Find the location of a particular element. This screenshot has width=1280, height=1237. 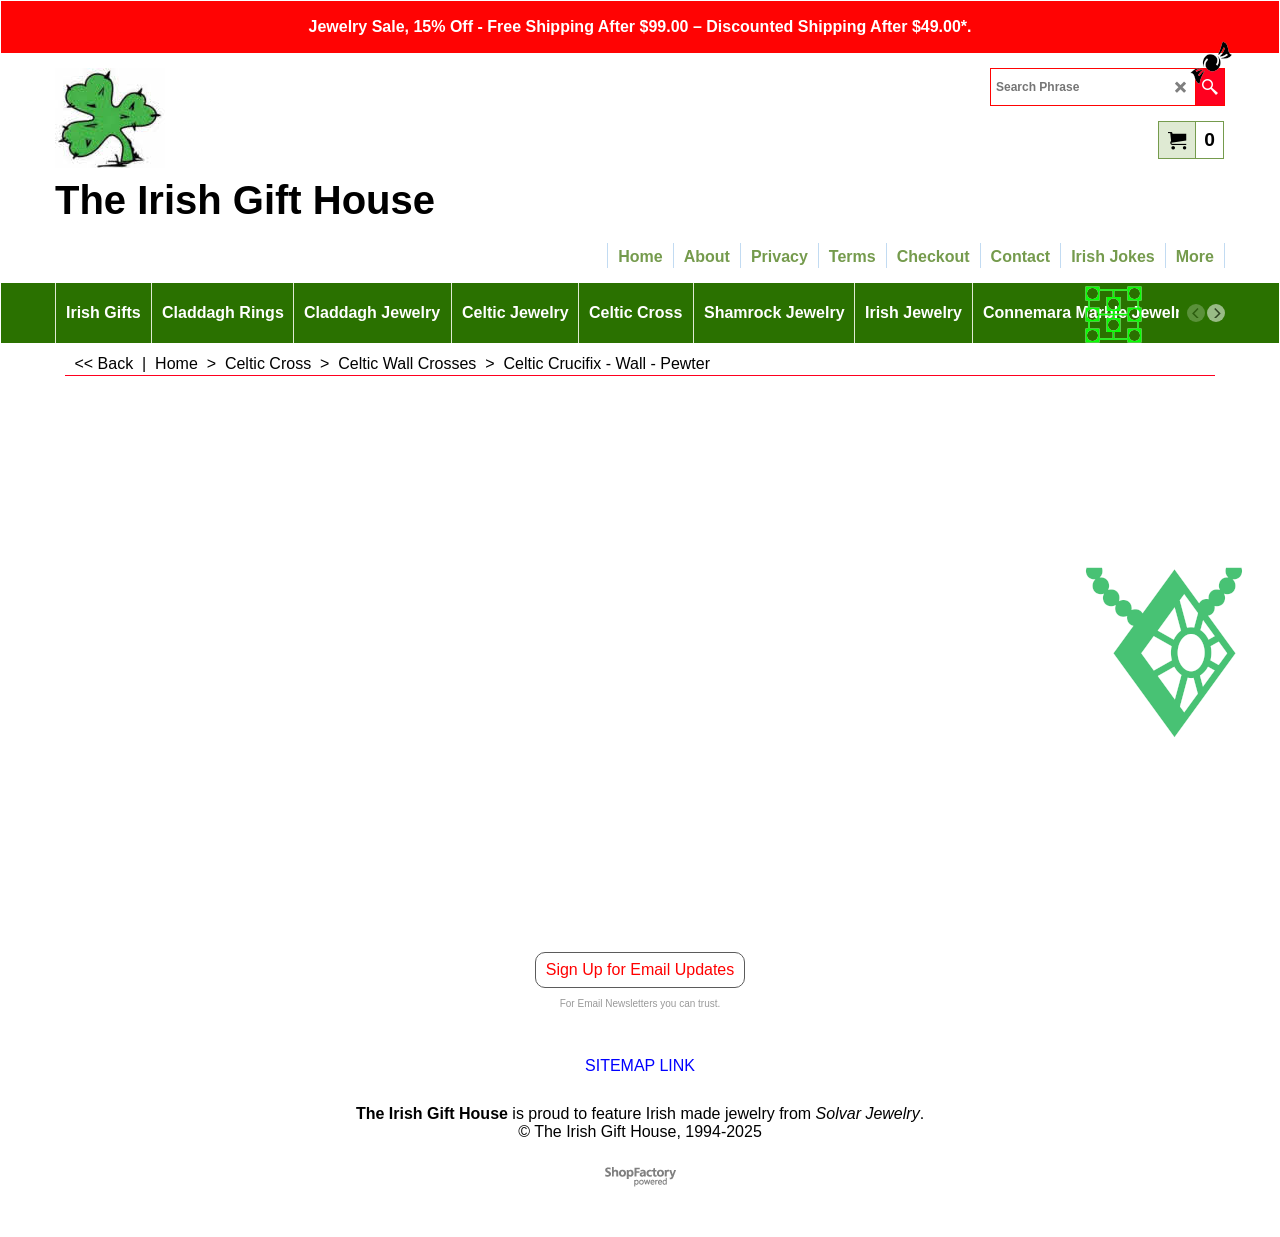

collect a candy or sweet reward in-game is located at coordinates (1211, 63).